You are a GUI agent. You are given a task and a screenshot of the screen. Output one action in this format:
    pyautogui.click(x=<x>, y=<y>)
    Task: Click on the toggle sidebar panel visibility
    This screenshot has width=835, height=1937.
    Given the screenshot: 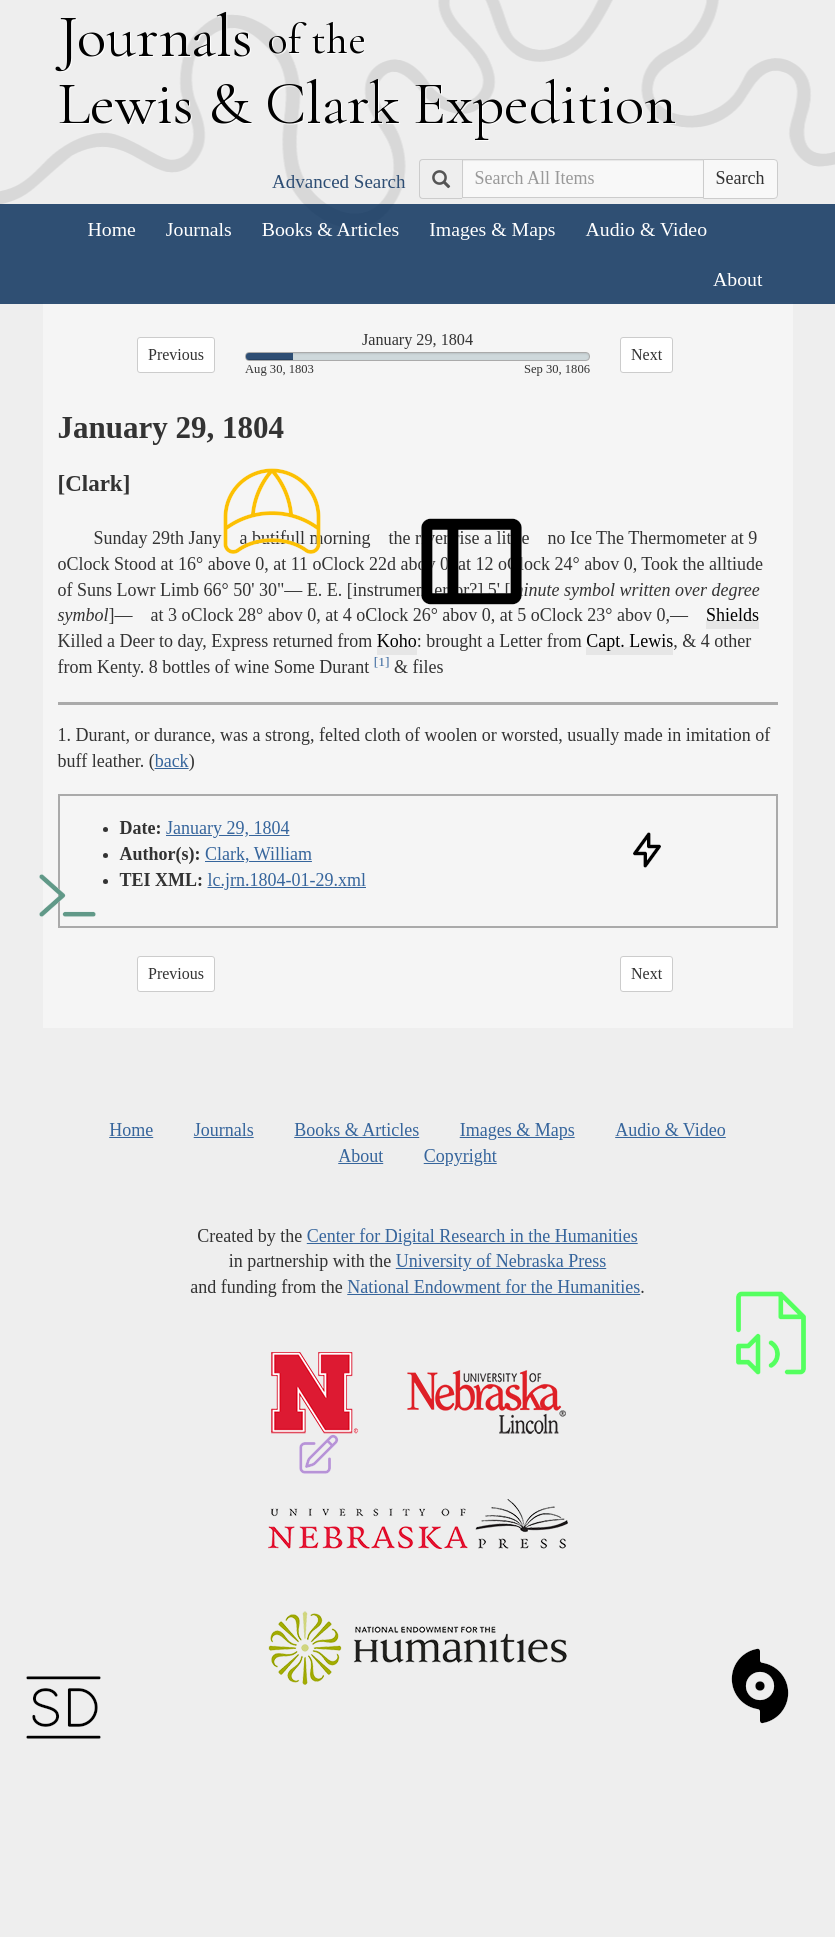 What is the action you would take?
    pyautogui.click(x=471, y=561)
    